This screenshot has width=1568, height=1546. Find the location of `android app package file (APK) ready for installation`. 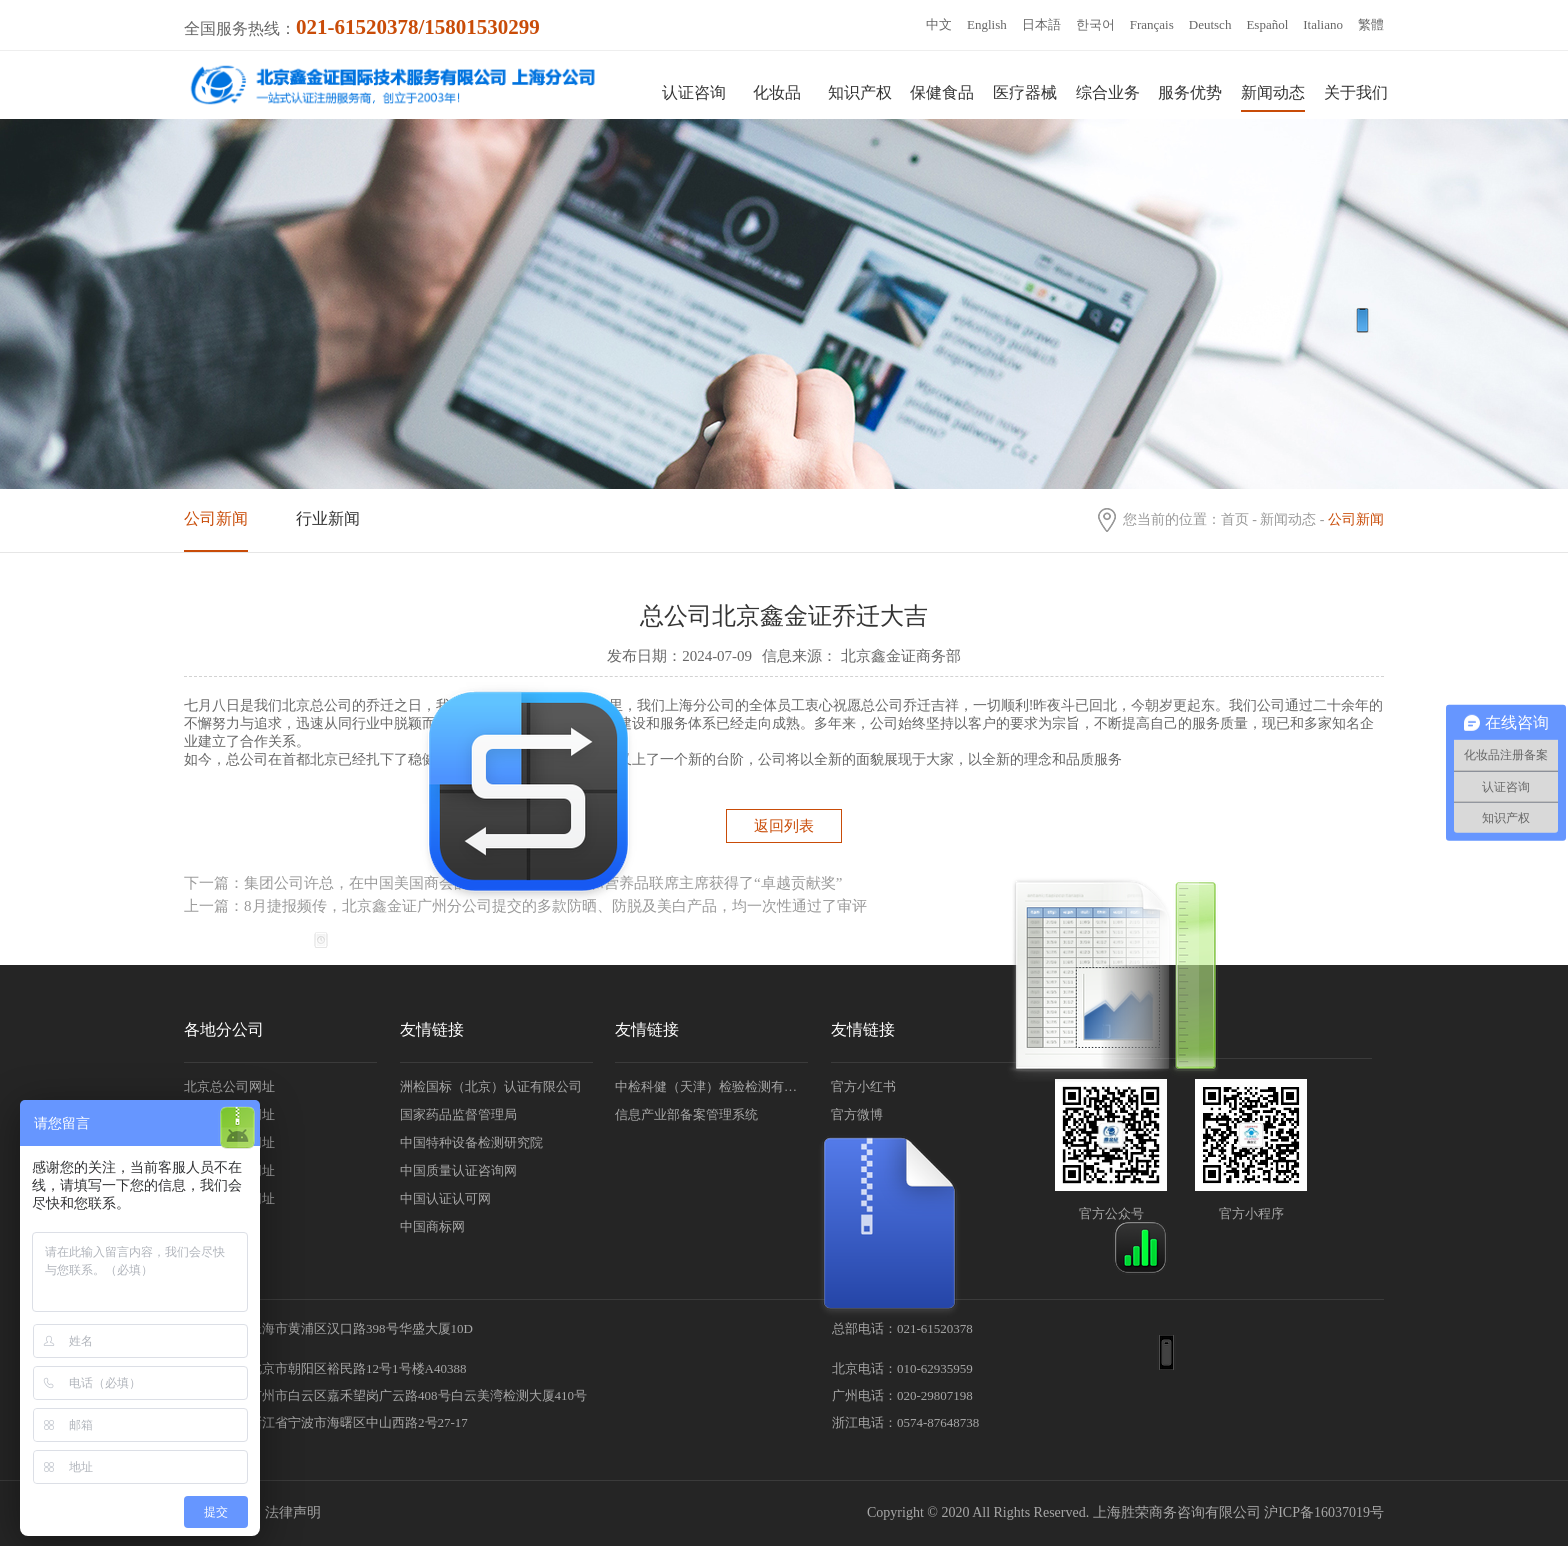

android app package file (APK) ready for installation is located at coordinates (237, 1127).